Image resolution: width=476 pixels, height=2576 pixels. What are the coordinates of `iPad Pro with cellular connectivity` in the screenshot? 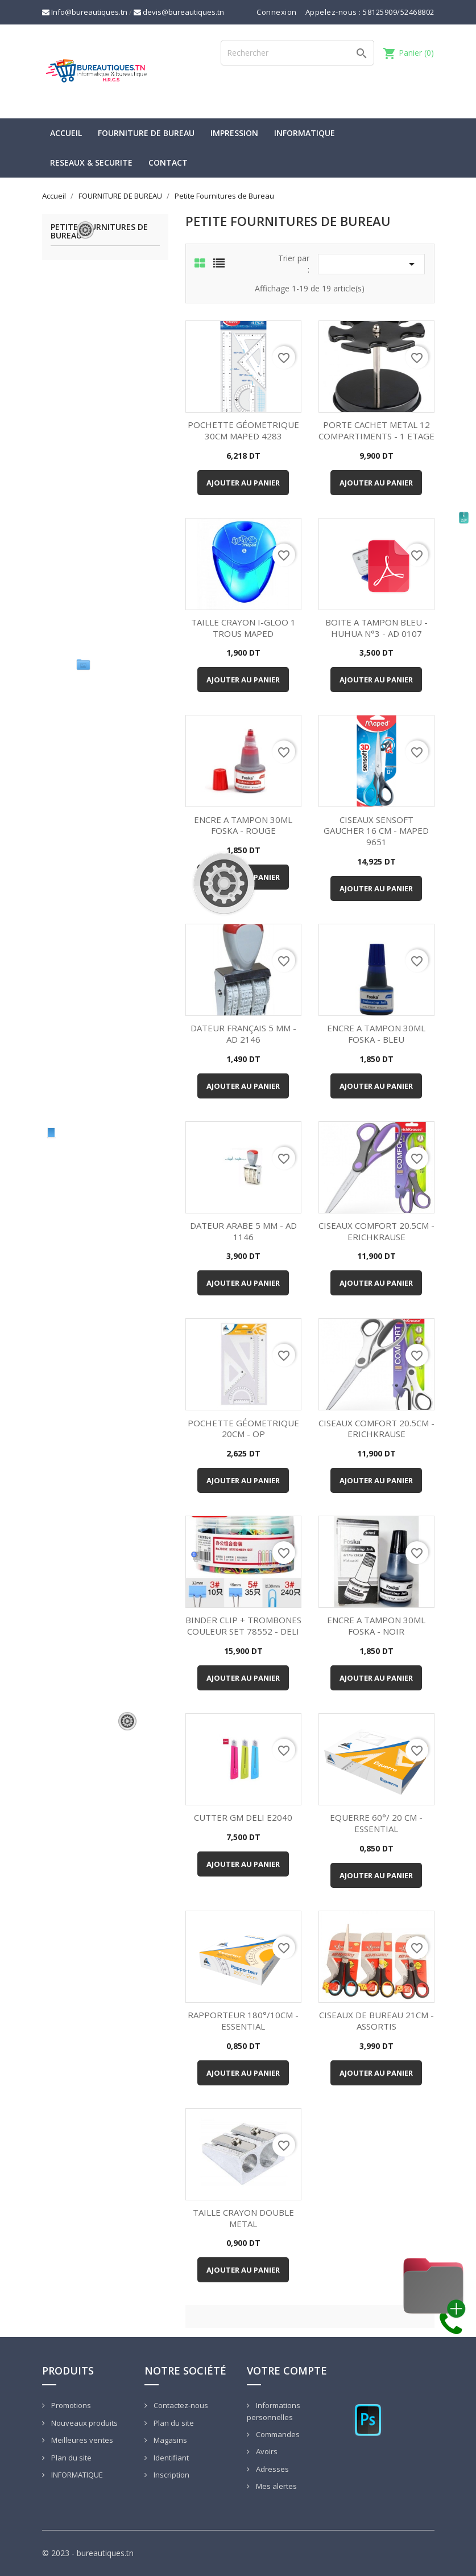 It's located at (51, 1133).